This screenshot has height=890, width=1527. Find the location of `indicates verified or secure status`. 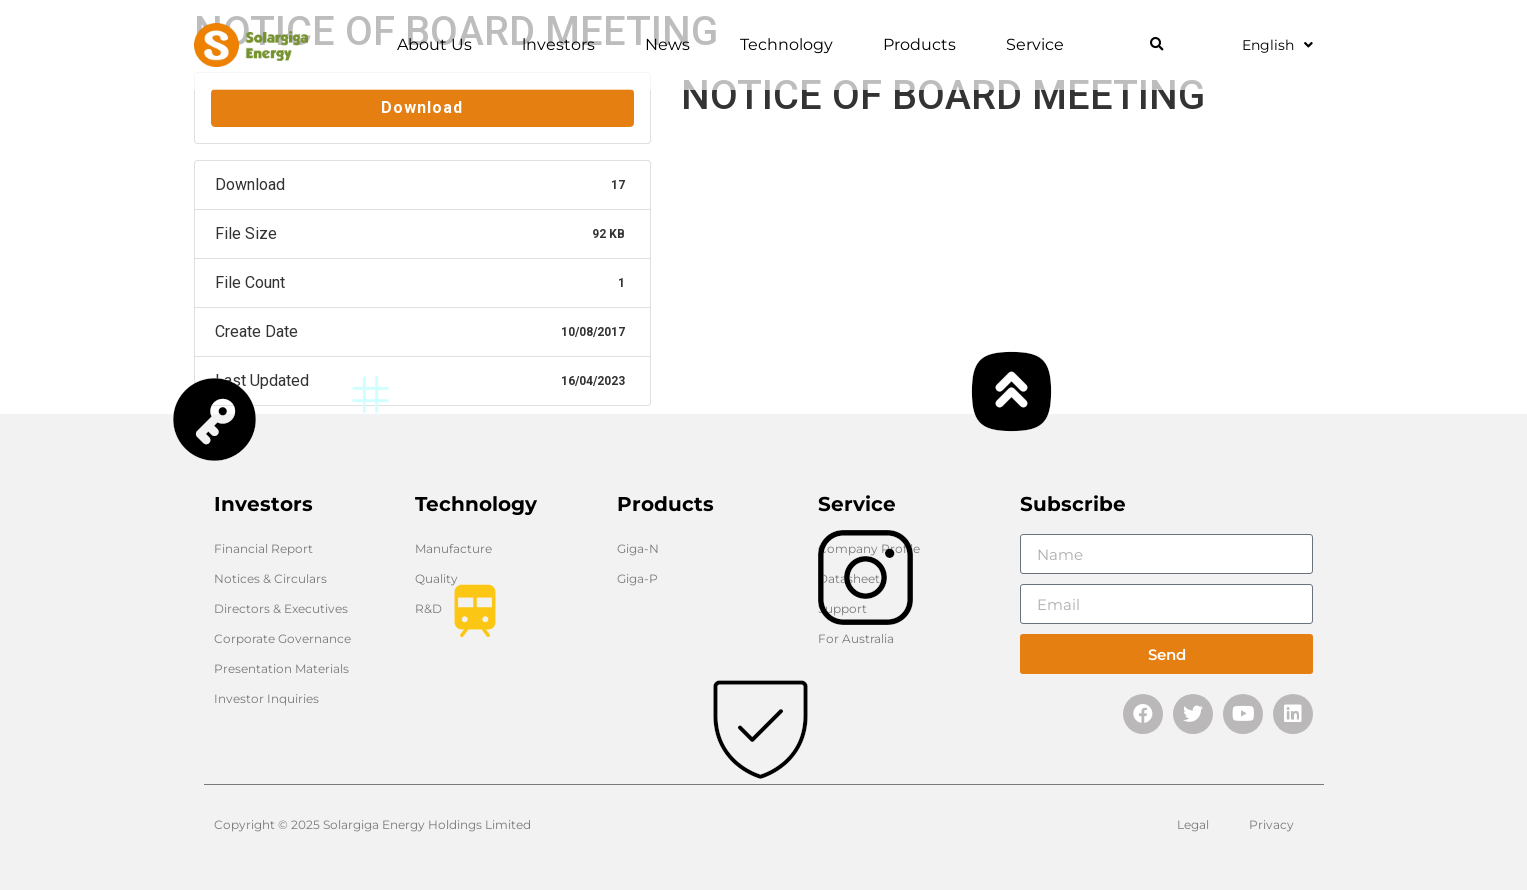

indicates verified or secure status is located at coordinates (760, 723).